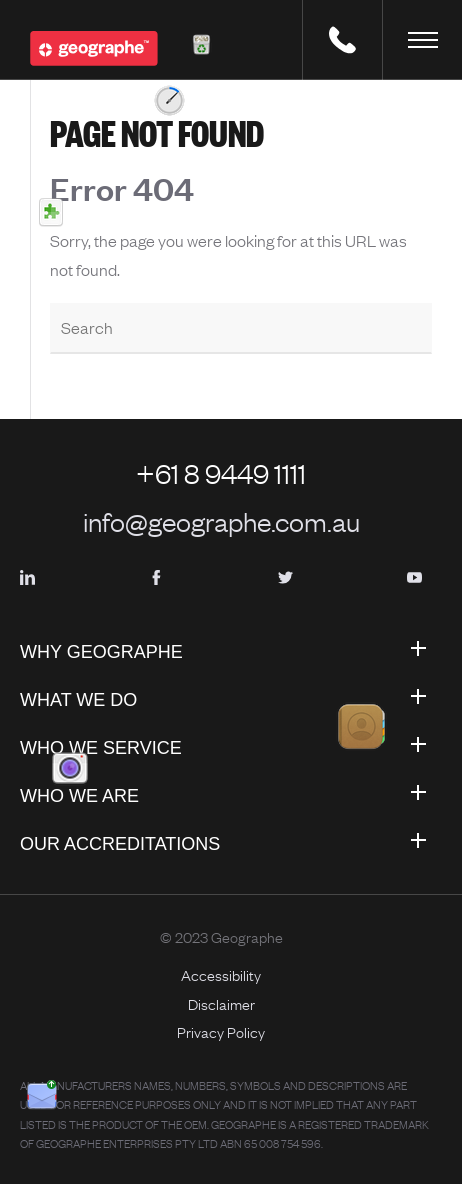 Image resolution: width=462 pixels, height=1184 pixels. Describe the element at coordinates (169, 100) in the screenshot. I see `open sysprof system profiler application` at that location.